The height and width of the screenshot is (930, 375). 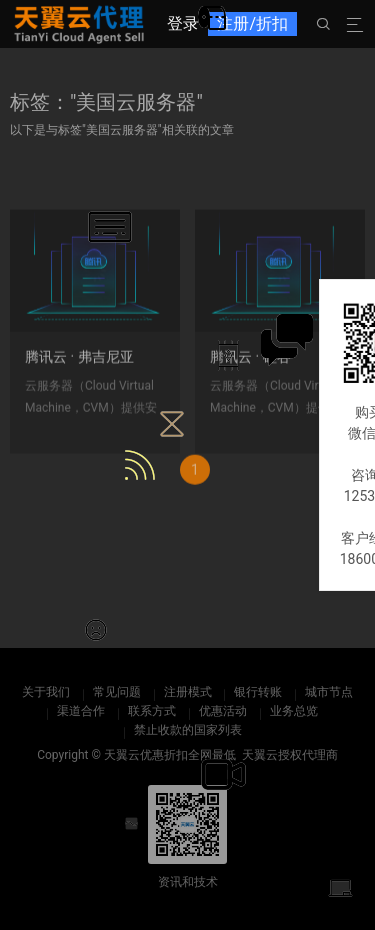 I want to click on bathroom or restroom location indicator, so click(x=212, y=18).